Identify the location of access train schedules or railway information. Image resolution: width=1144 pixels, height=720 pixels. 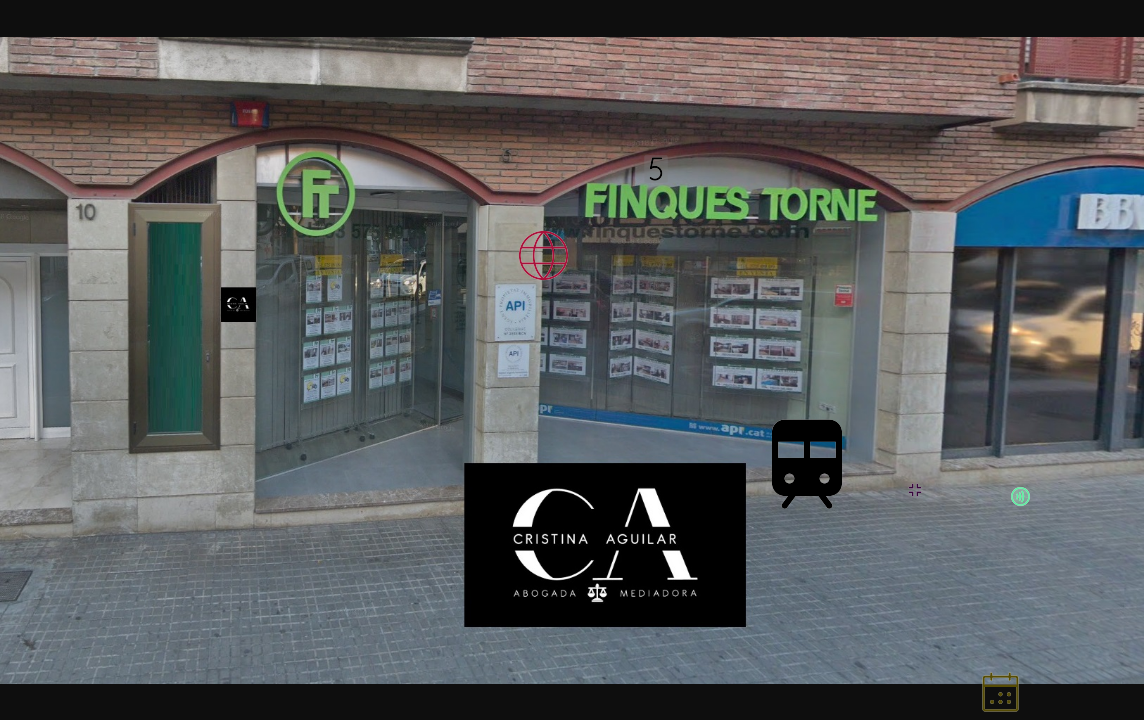
(807, 461).